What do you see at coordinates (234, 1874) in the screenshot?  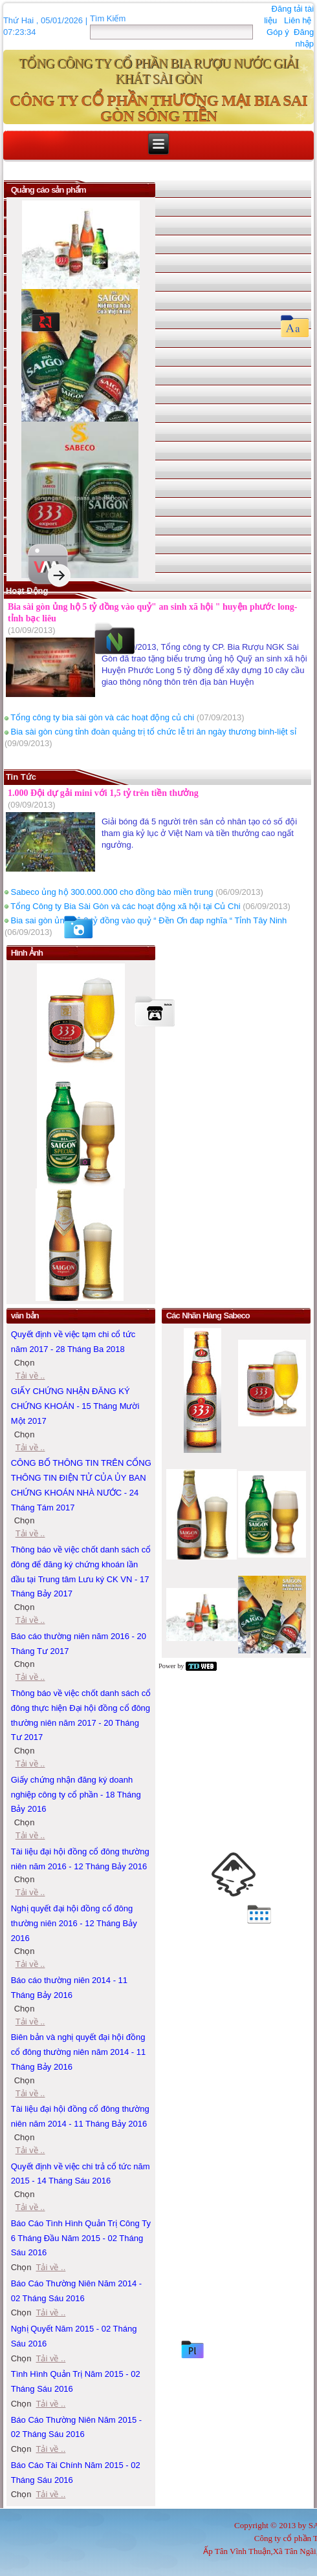 I see `open inkscape vector graphics editor` at bounding box center [234, 1874].